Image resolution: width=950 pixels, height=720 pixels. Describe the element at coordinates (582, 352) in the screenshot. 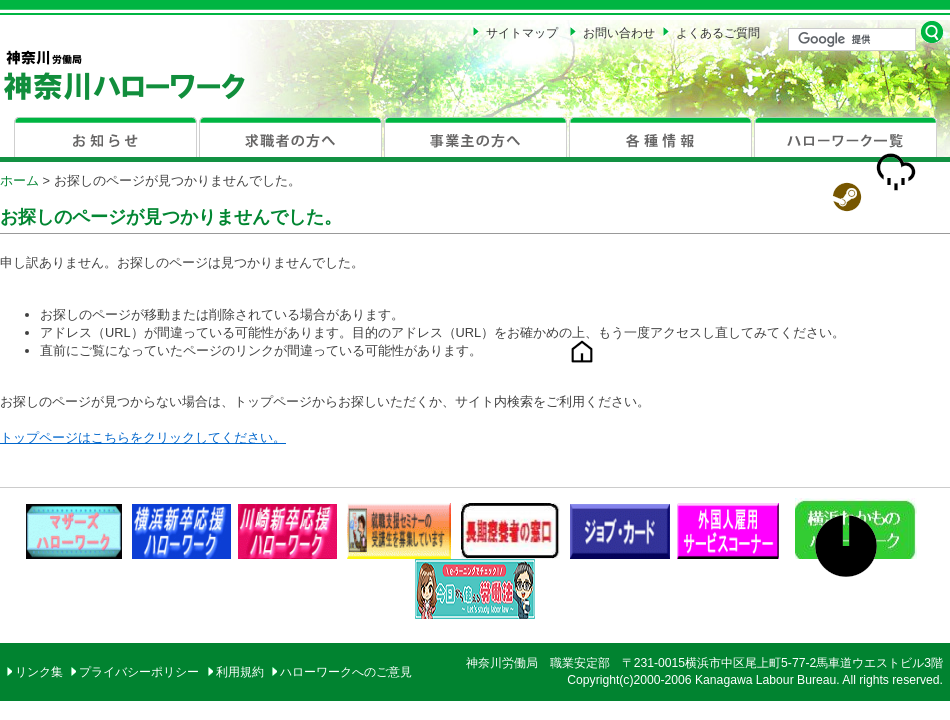

I see `navigate to home screen` at that location.